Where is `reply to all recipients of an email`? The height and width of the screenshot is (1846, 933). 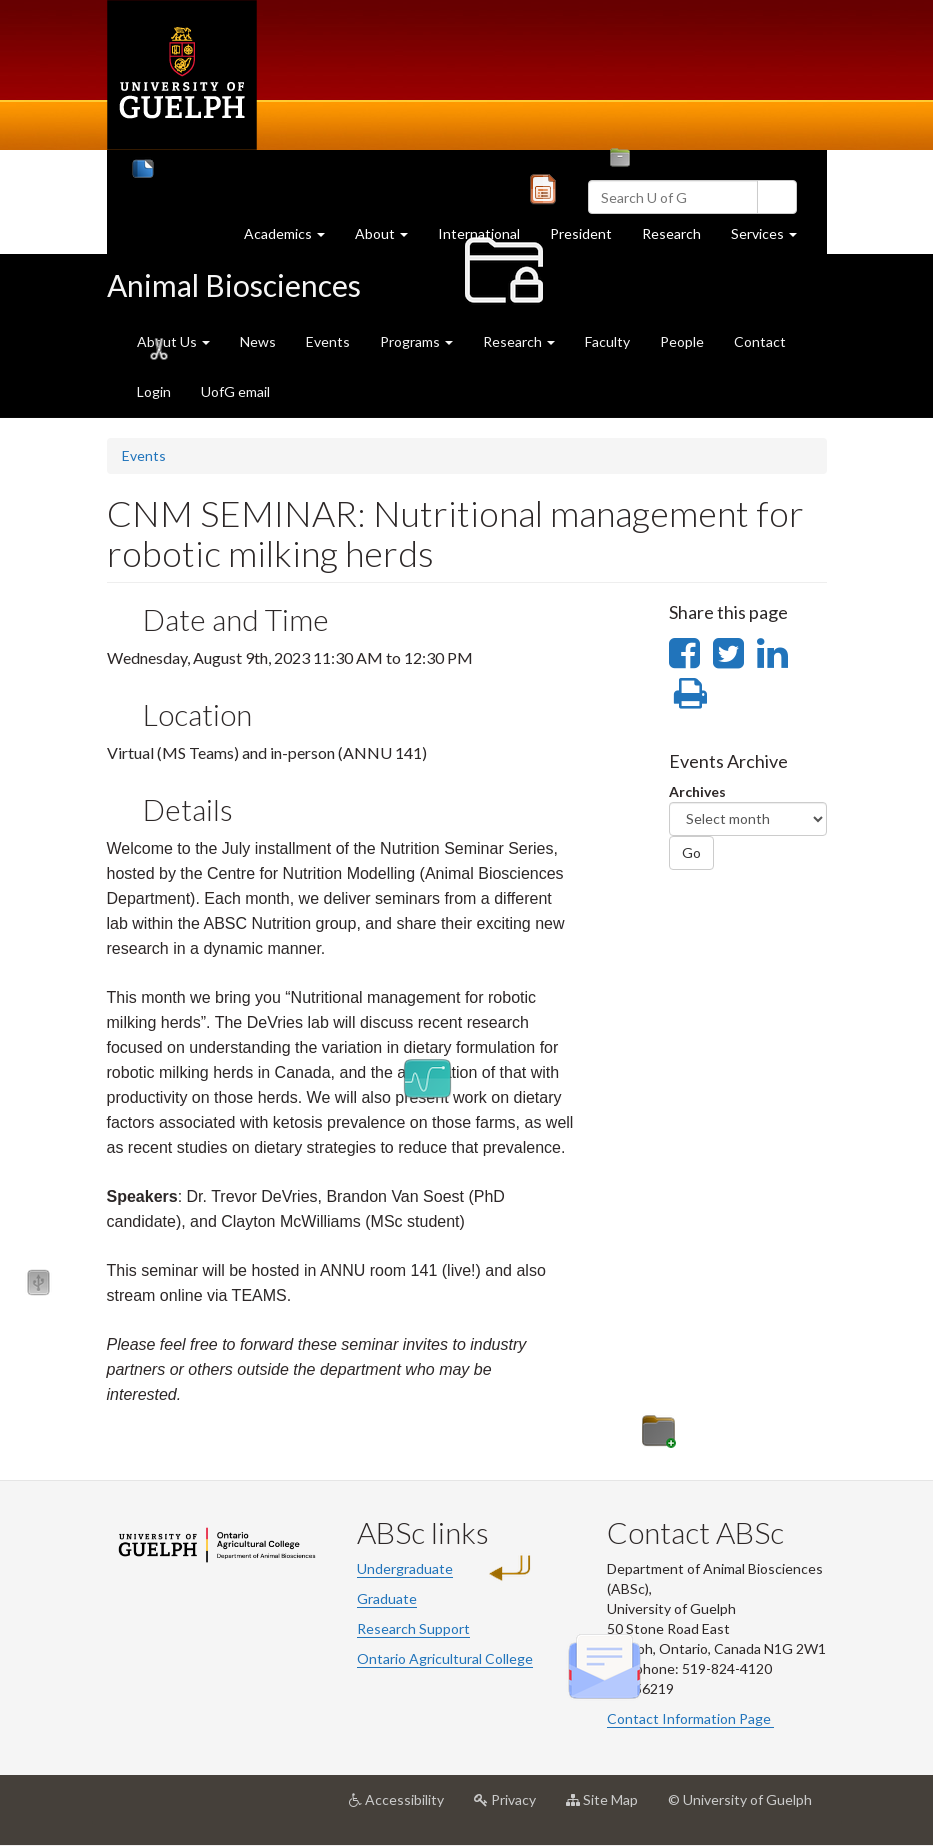 reply to all recipients of an email is located at coordinates (509, 1565).